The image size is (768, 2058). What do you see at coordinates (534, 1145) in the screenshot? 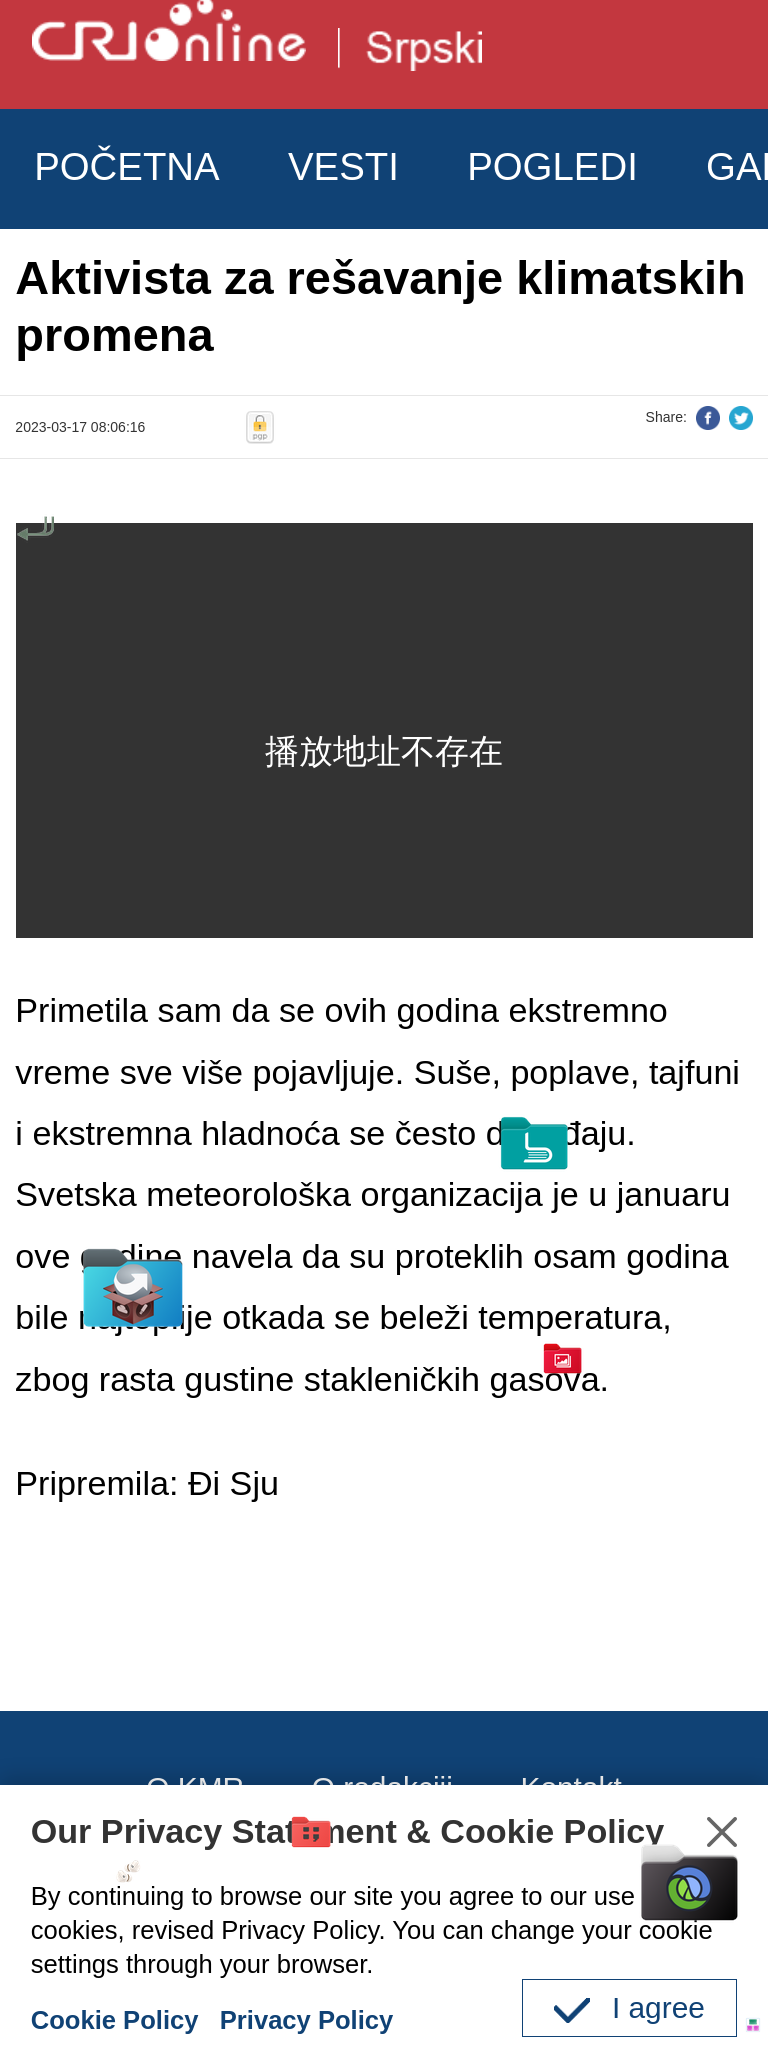
I see `open taaghche app files folder` at bounding box center [534, 1145].